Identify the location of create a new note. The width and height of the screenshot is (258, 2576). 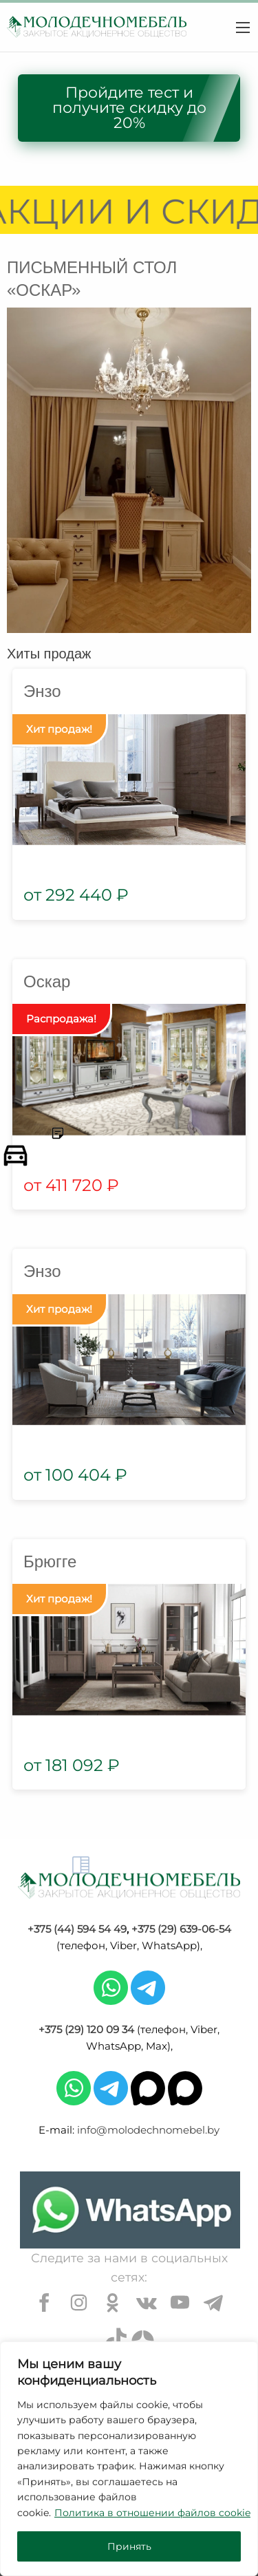
(58, 1133).